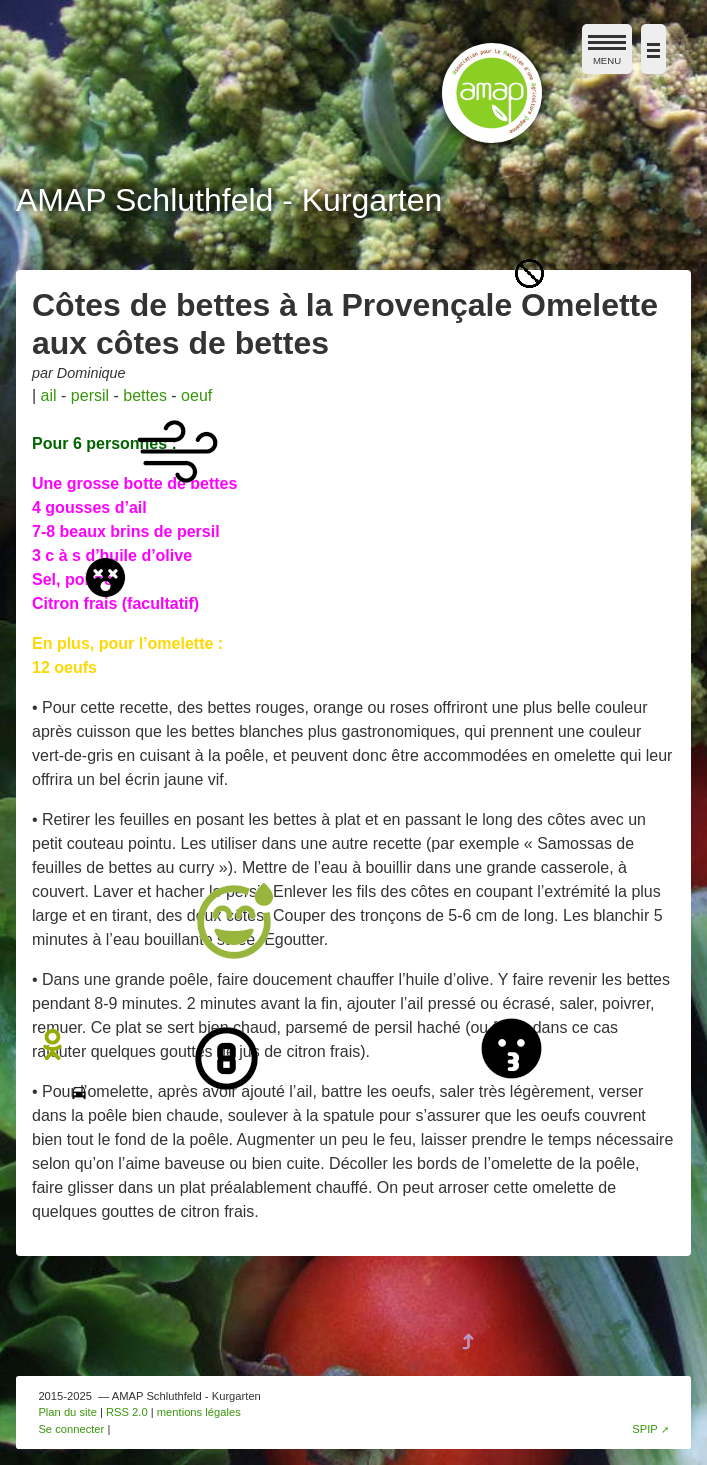  What do you see at coordinates (529, 273) in the screenshot?
I see `enable do not disturb mode` at bounding box center [529, 273].